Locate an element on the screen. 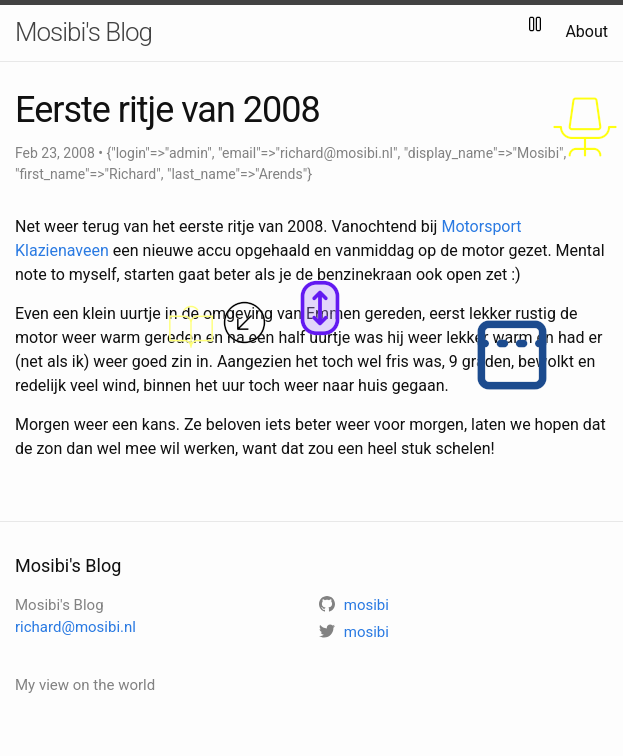 Image resolution: width=623 pixels, height=756 pixels. stretch or resize content vertically is located at coordinates (535, 24).